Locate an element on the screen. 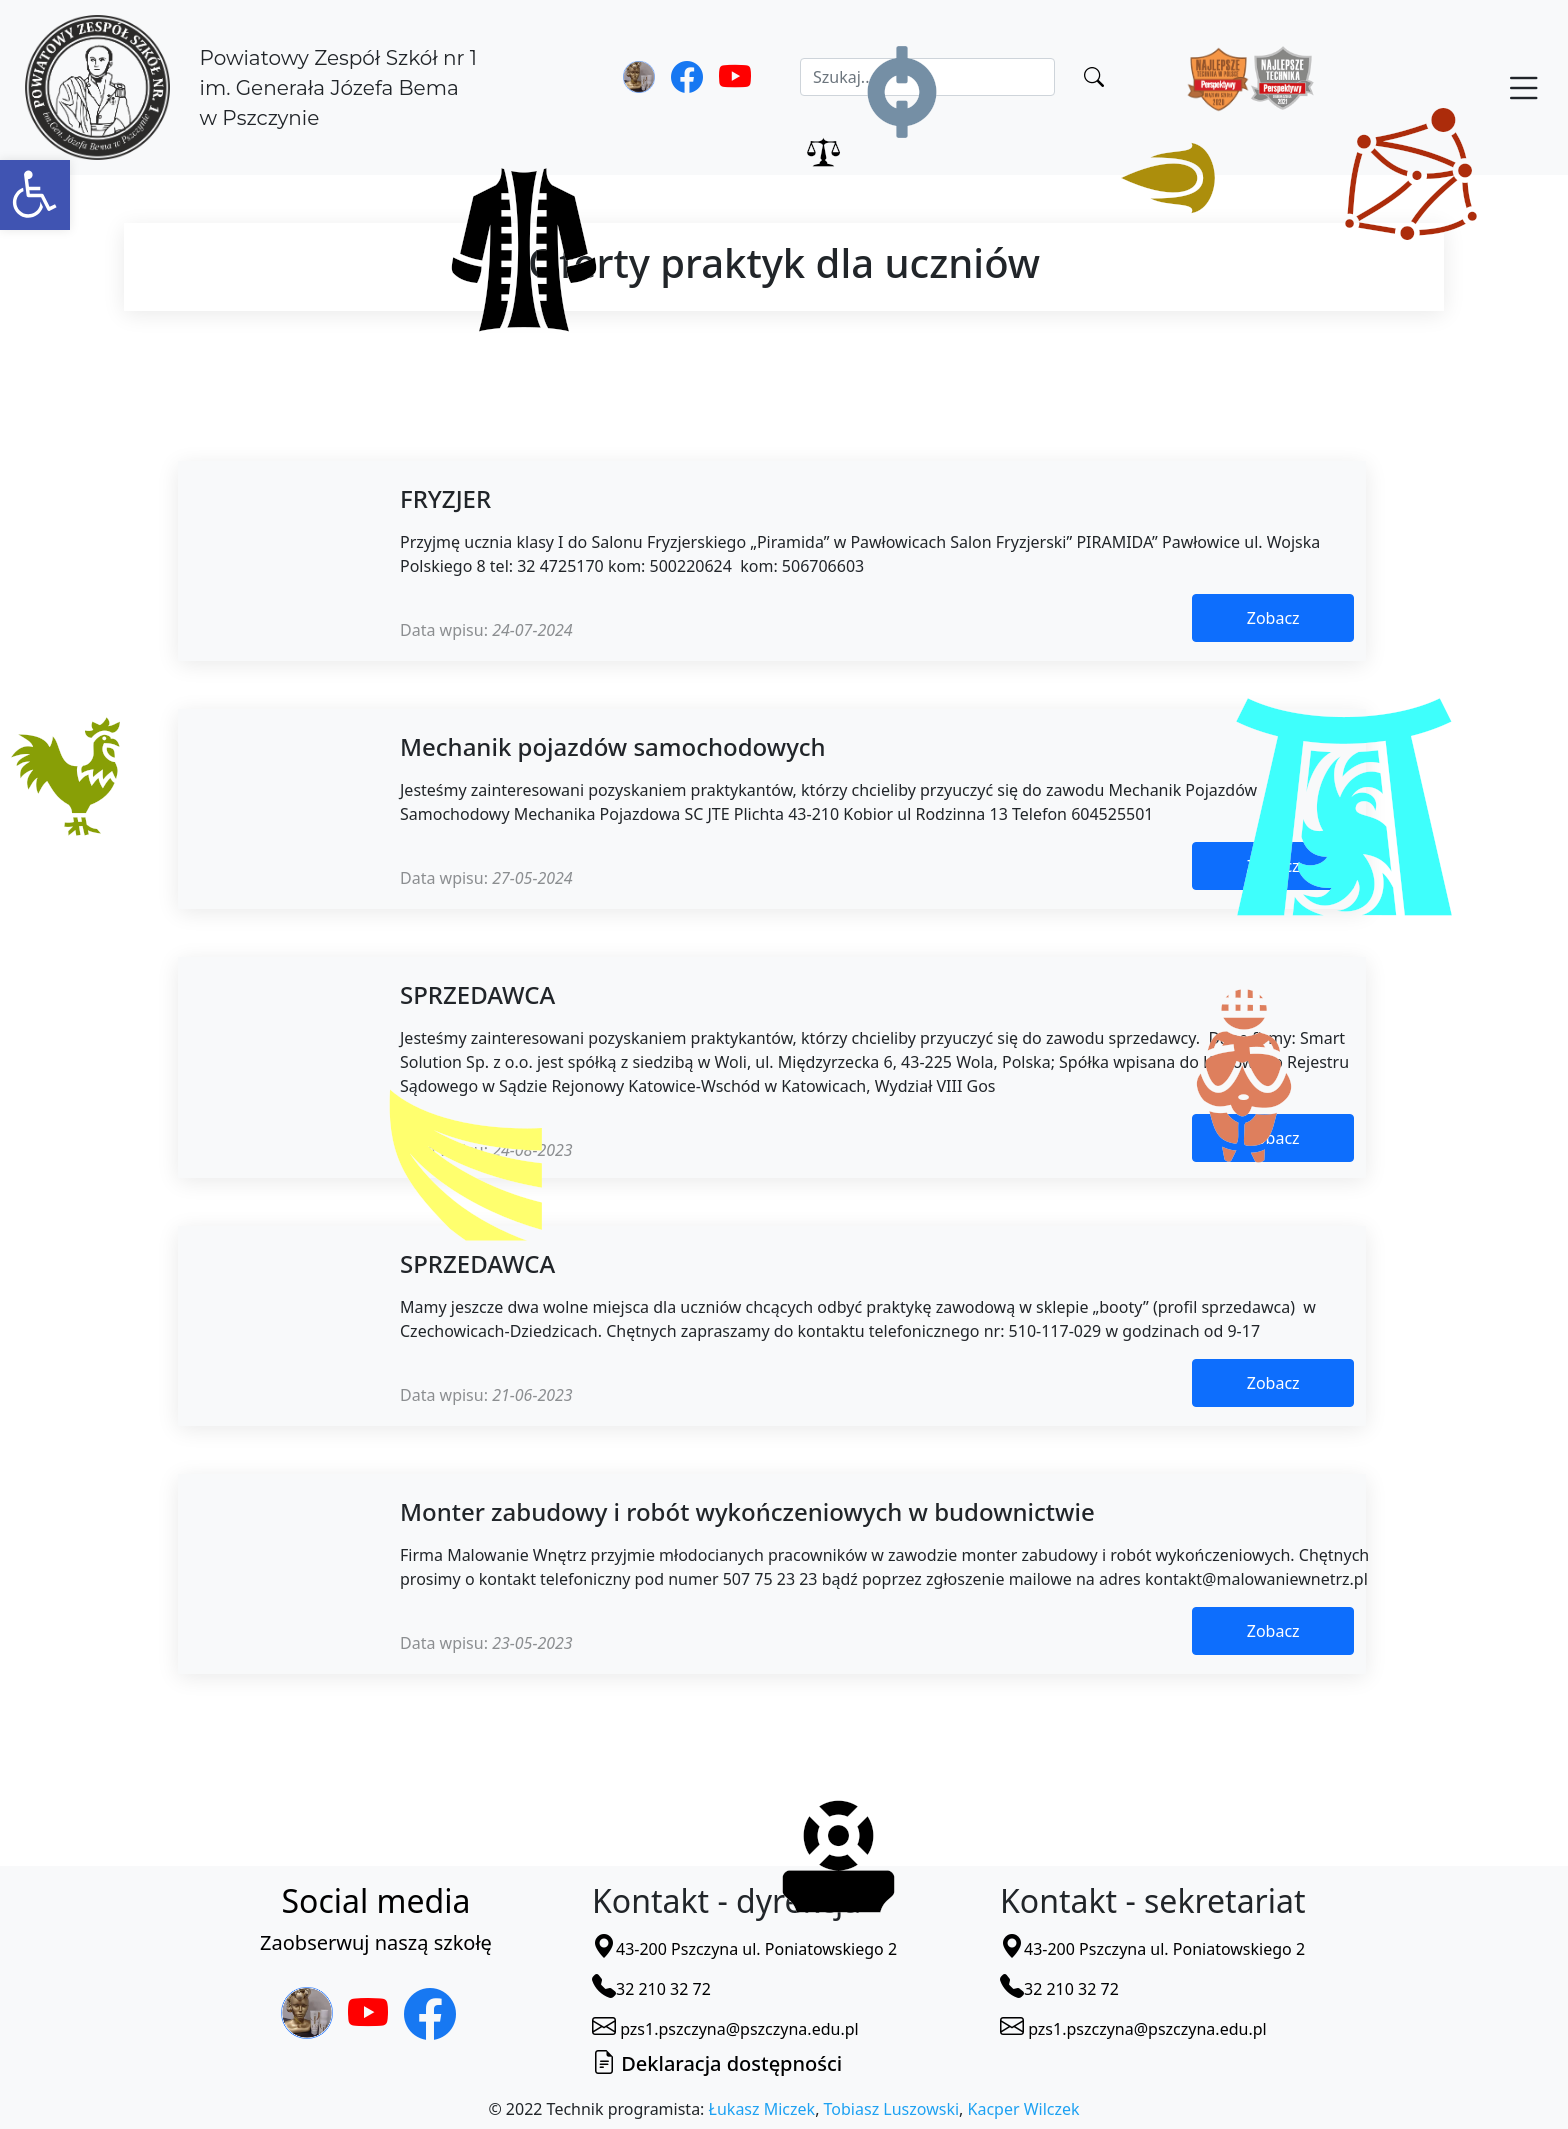  enter a magic portal or dimensional gateway is located at coordinates (1344, 808).